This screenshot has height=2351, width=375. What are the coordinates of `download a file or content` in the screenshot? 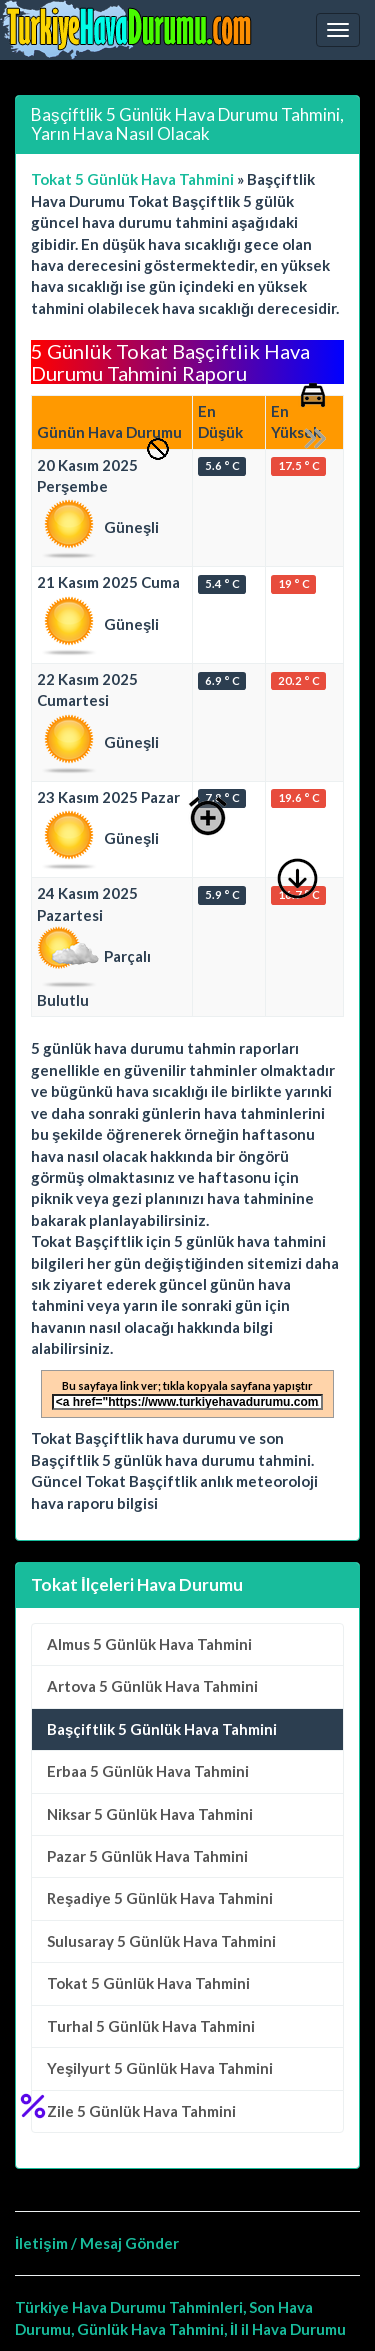 It's located at (297, 878).